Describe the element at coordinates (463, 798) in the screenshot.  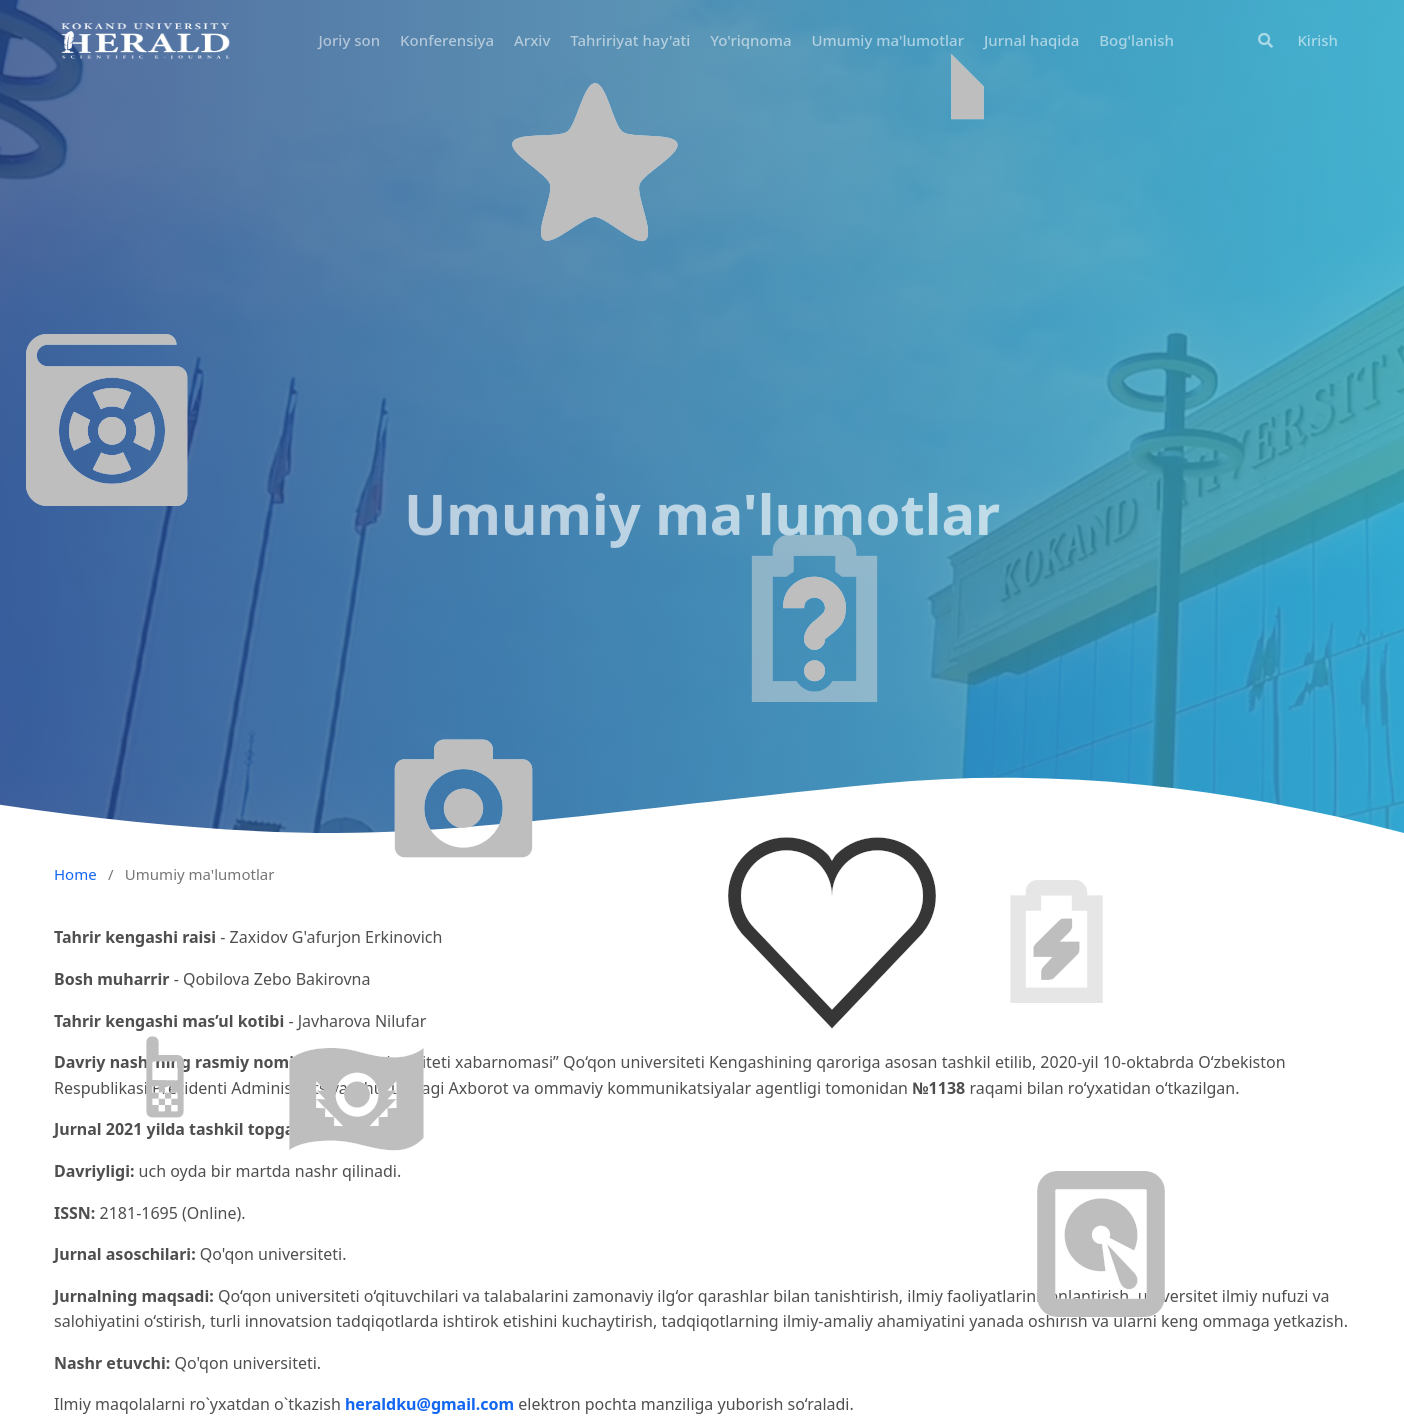
I see `open your pictures folder` at that location.